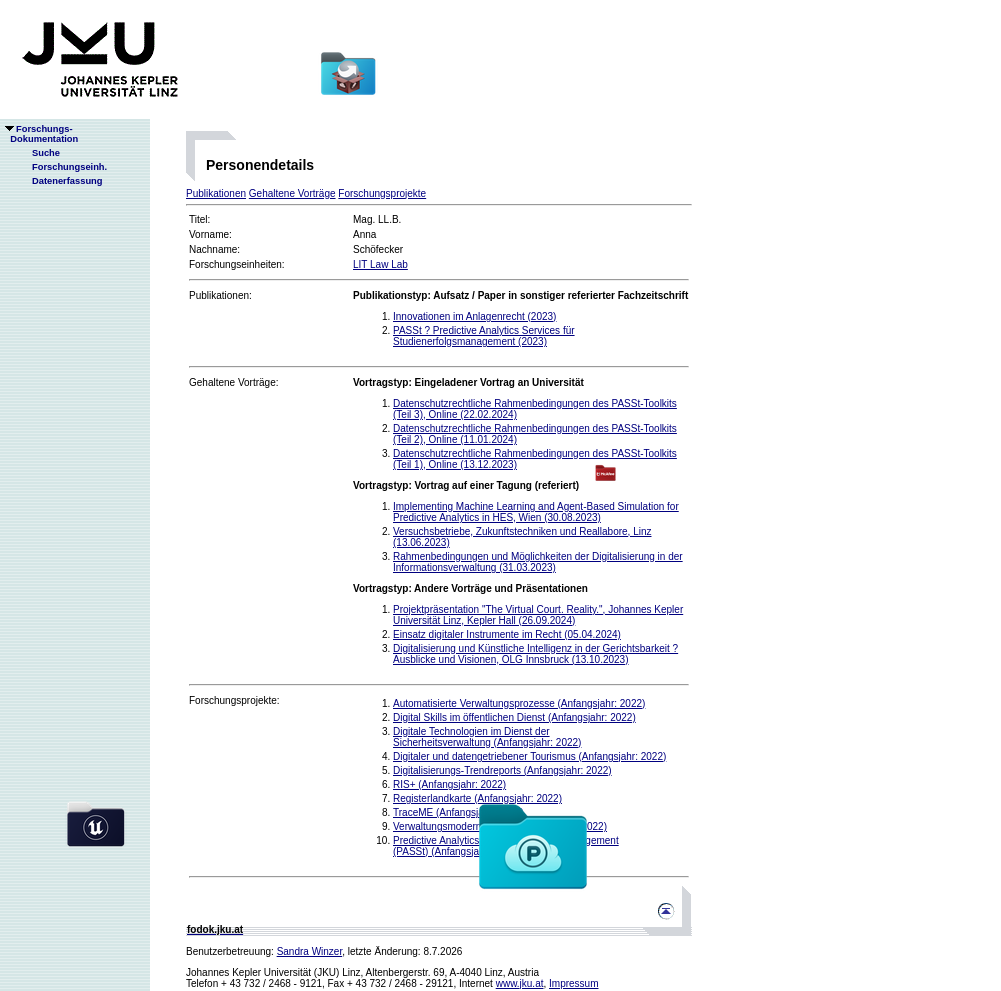  Describe the element at coordinates (532, 849) in the screenshot. I see `open pCloud folder` at that location.